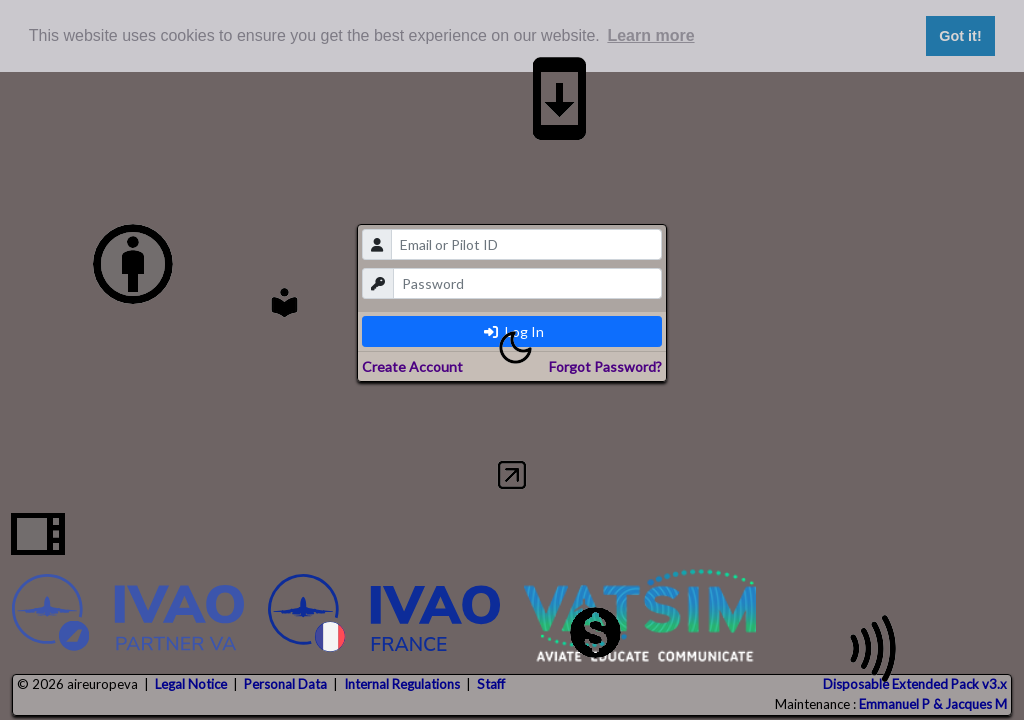 The image size is (1024, 720). I want to click on open link in a new window or tab, so click(512, 475).